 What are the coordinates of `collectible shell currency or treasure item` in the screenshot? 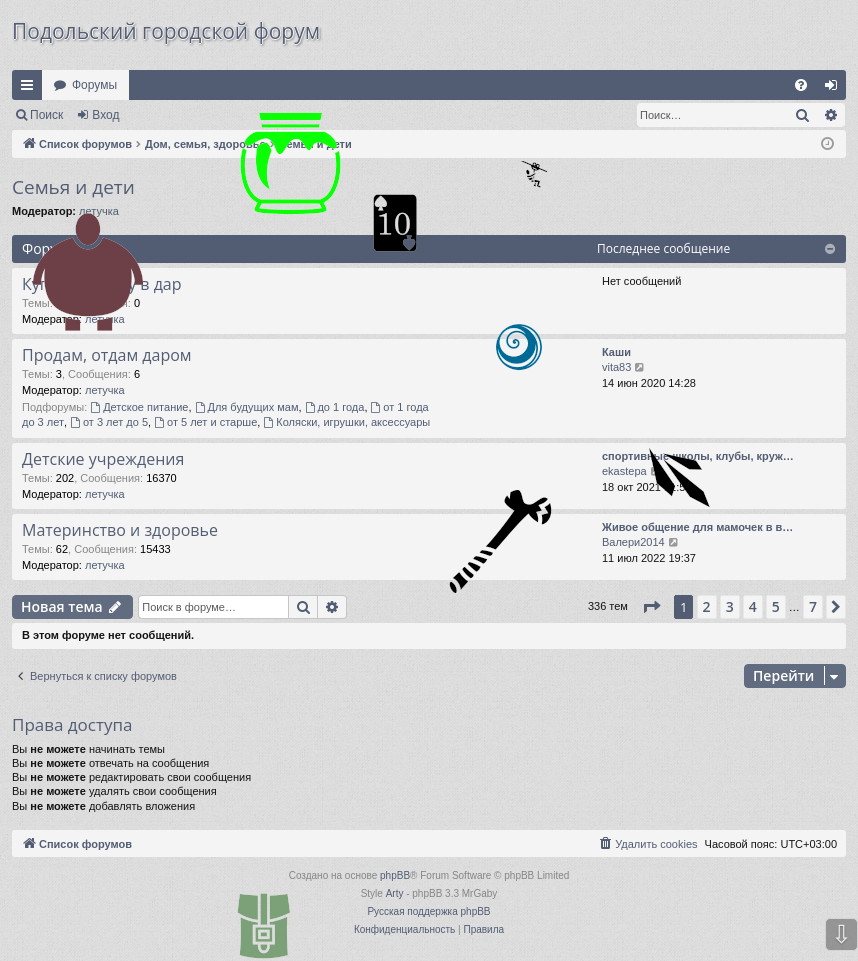 It's located at (519, 347).